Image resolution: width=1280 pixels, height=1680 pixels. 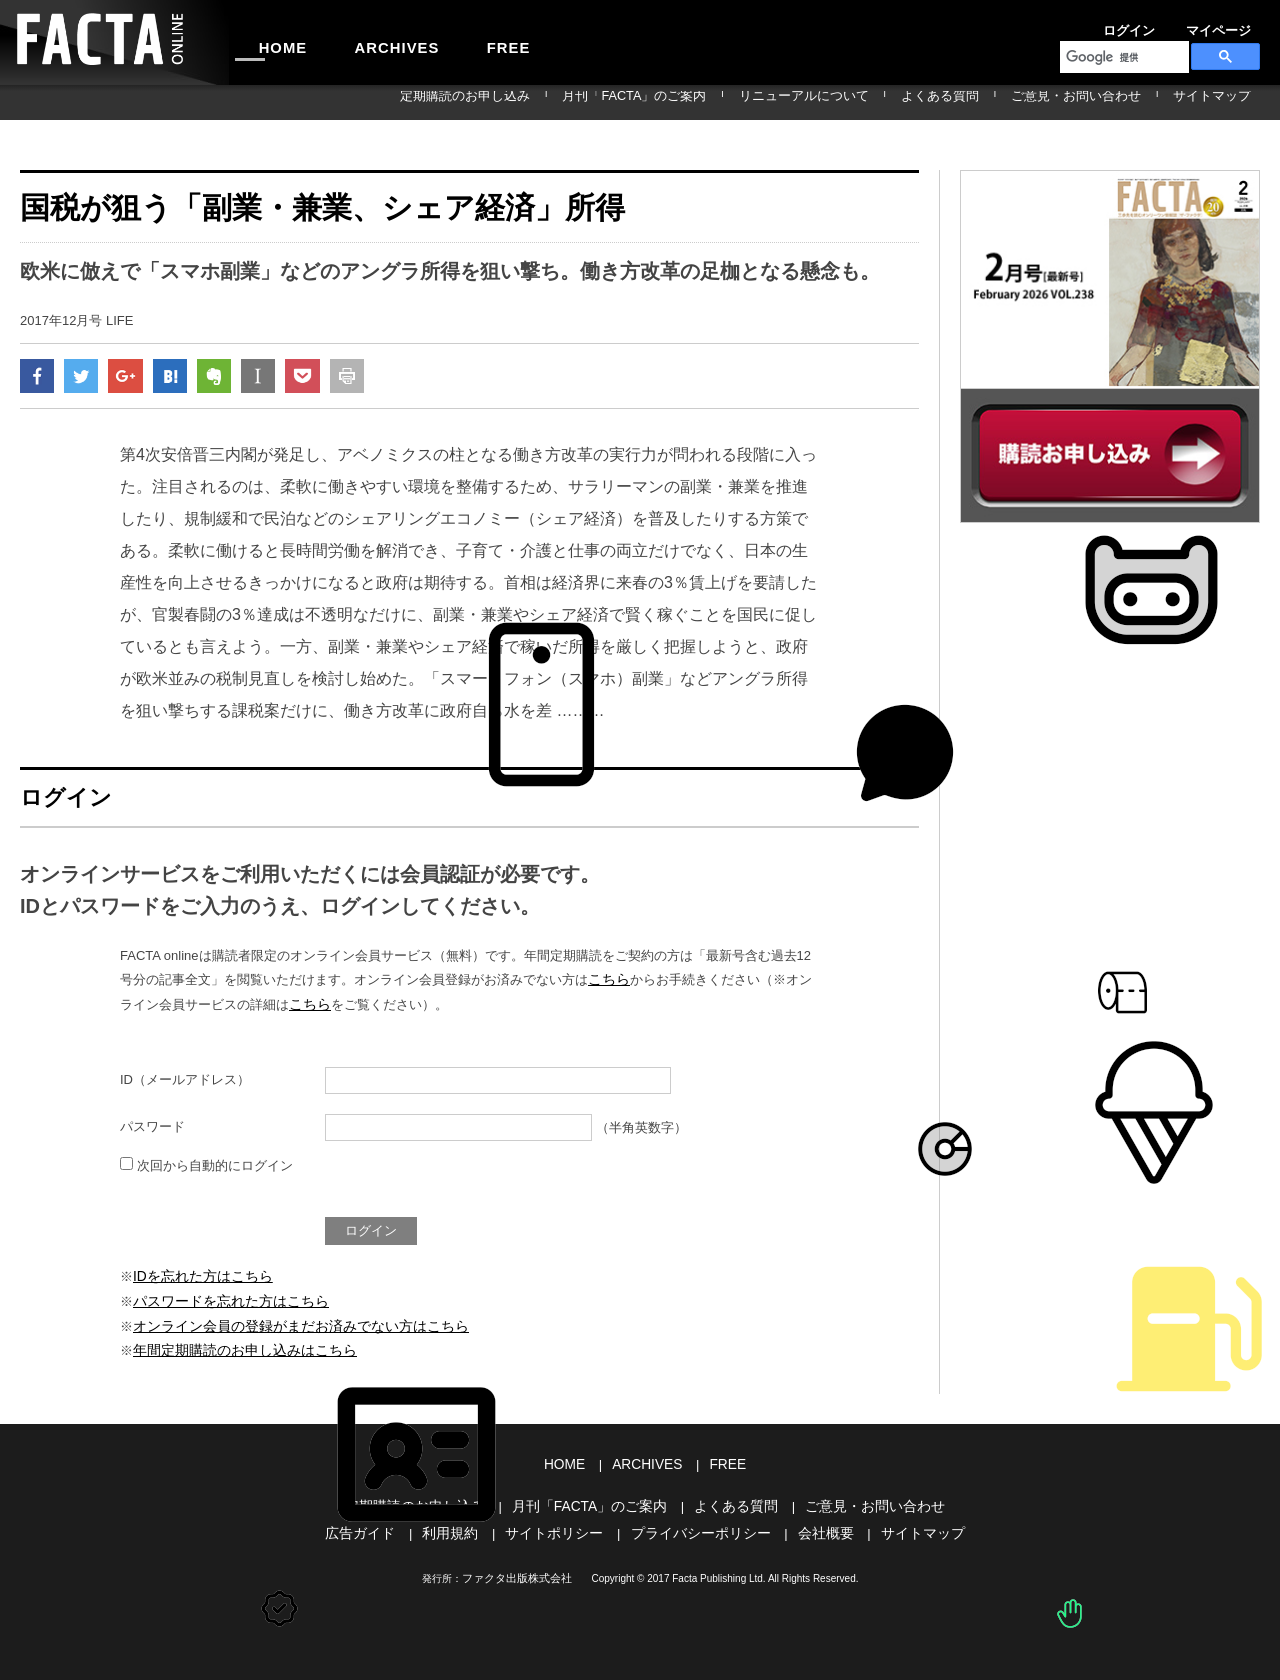 I want to click on browse desserts or frozen treats category, so click(x=1154, y=1110).